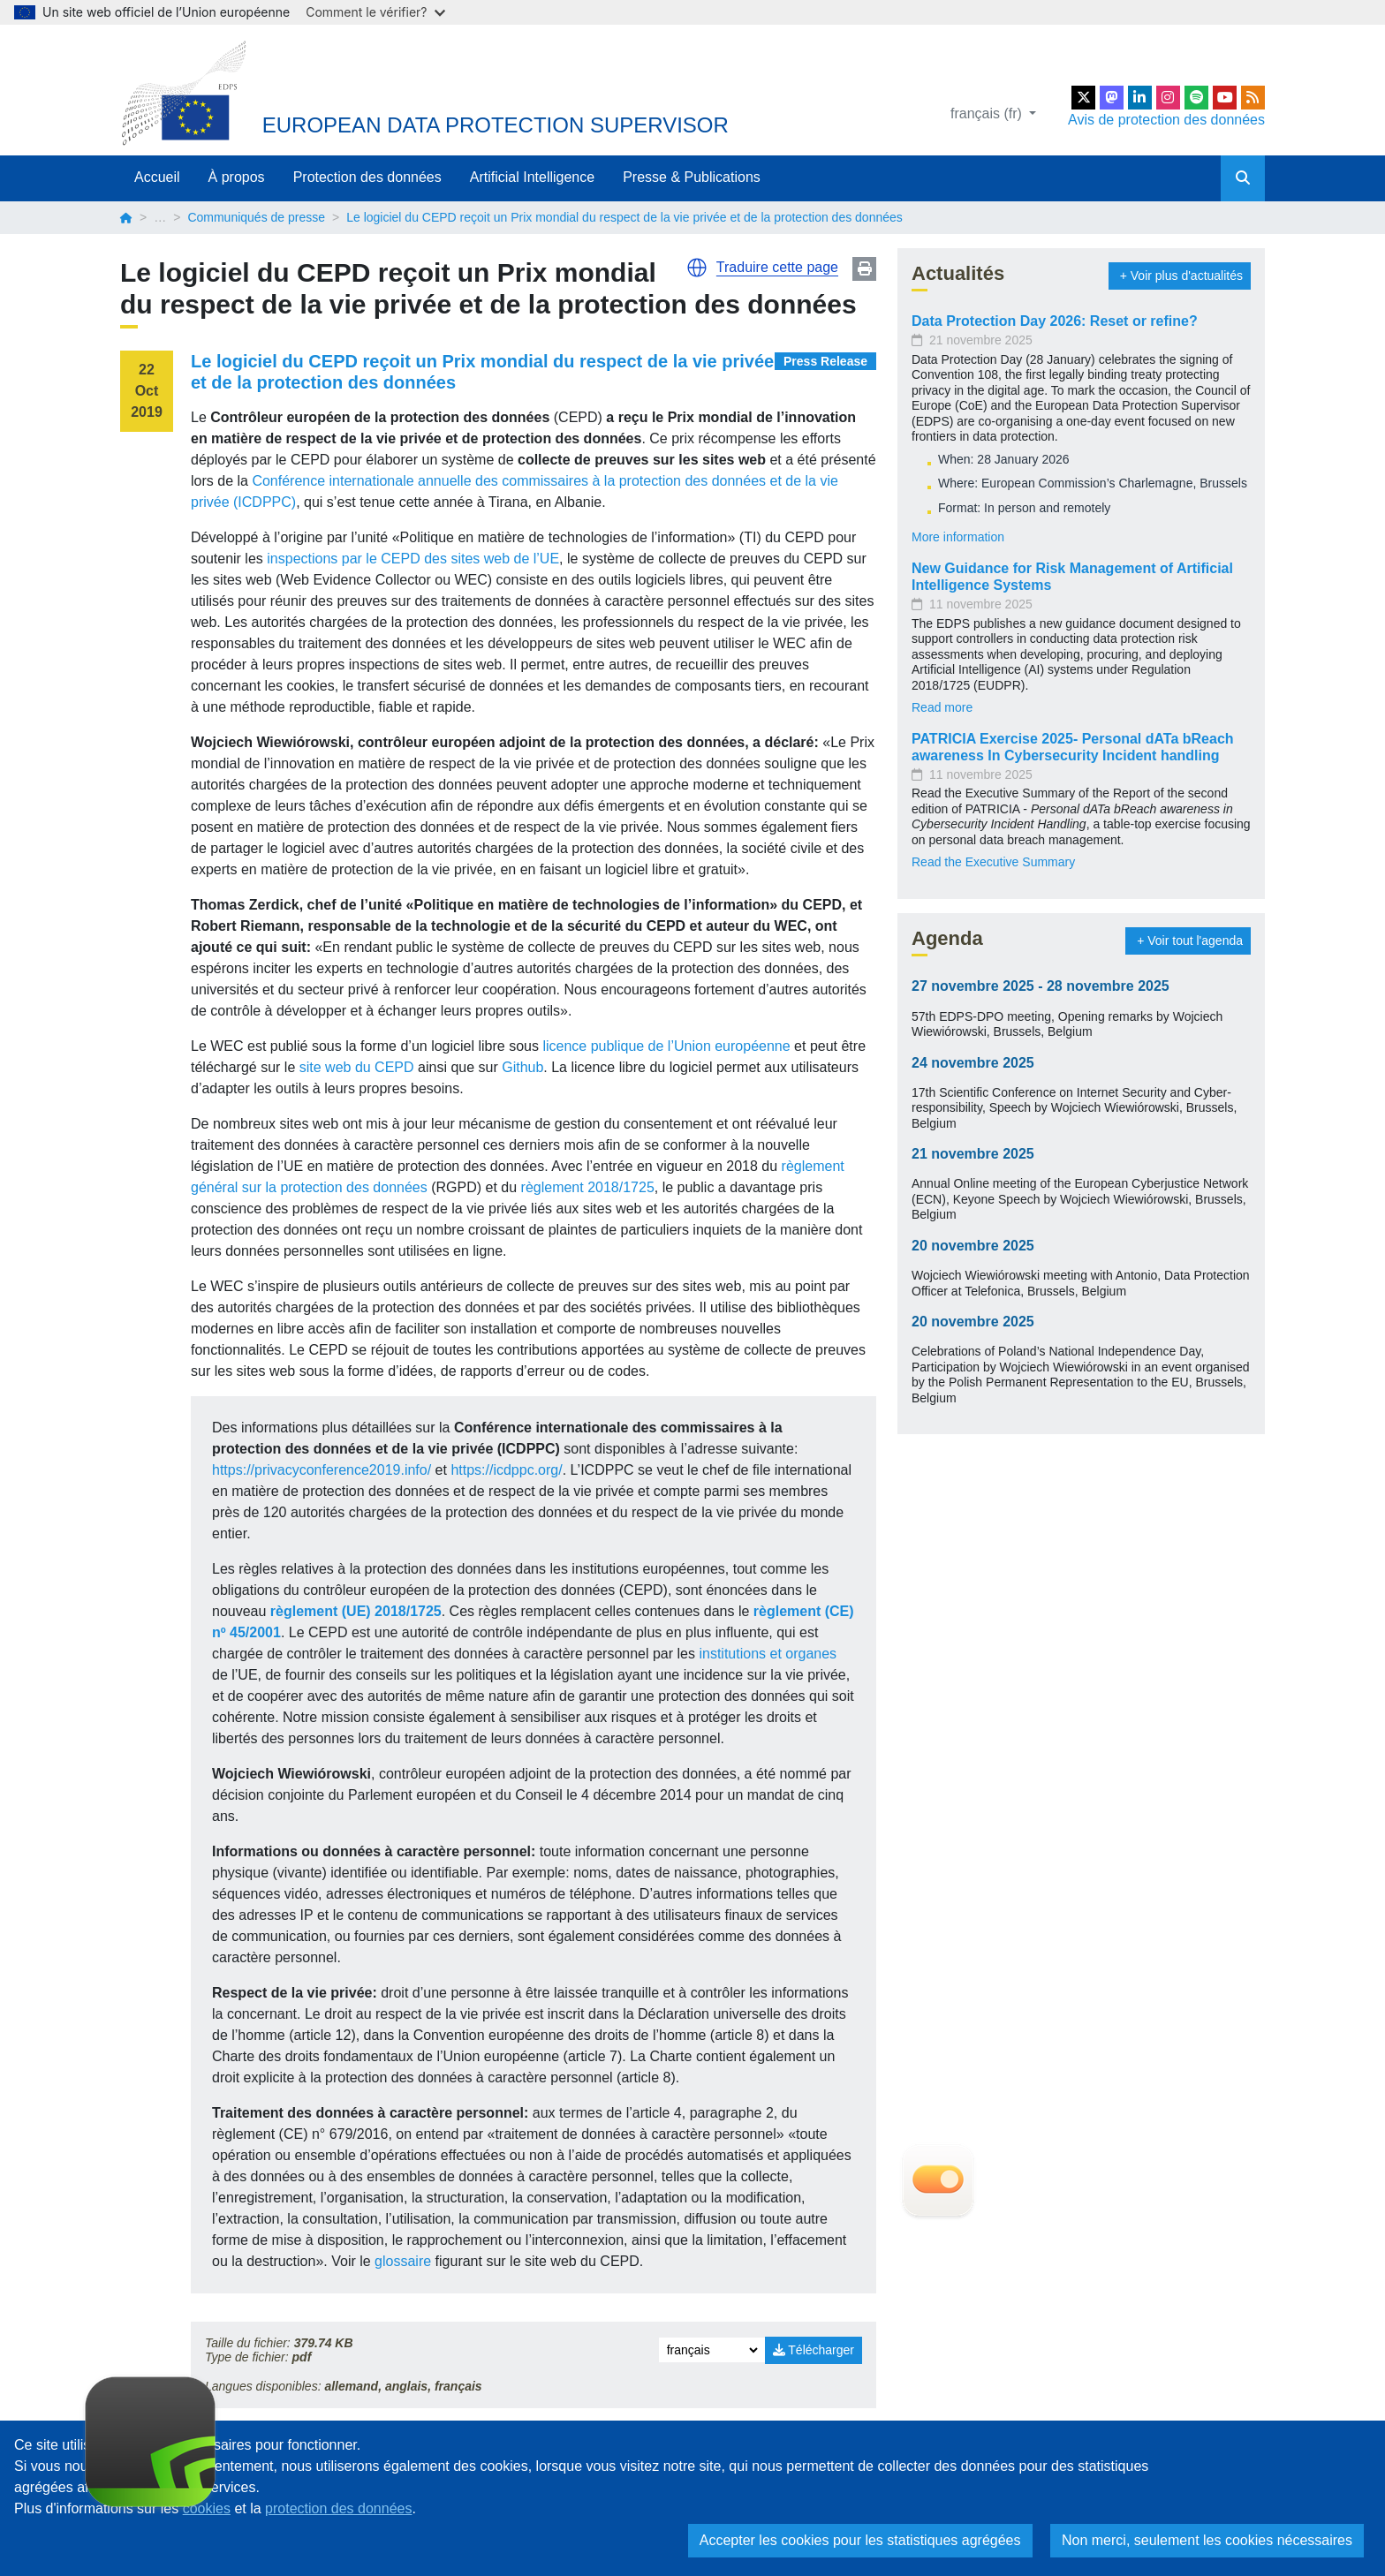  I want to click on open nvidia app, so click(150, 2442).